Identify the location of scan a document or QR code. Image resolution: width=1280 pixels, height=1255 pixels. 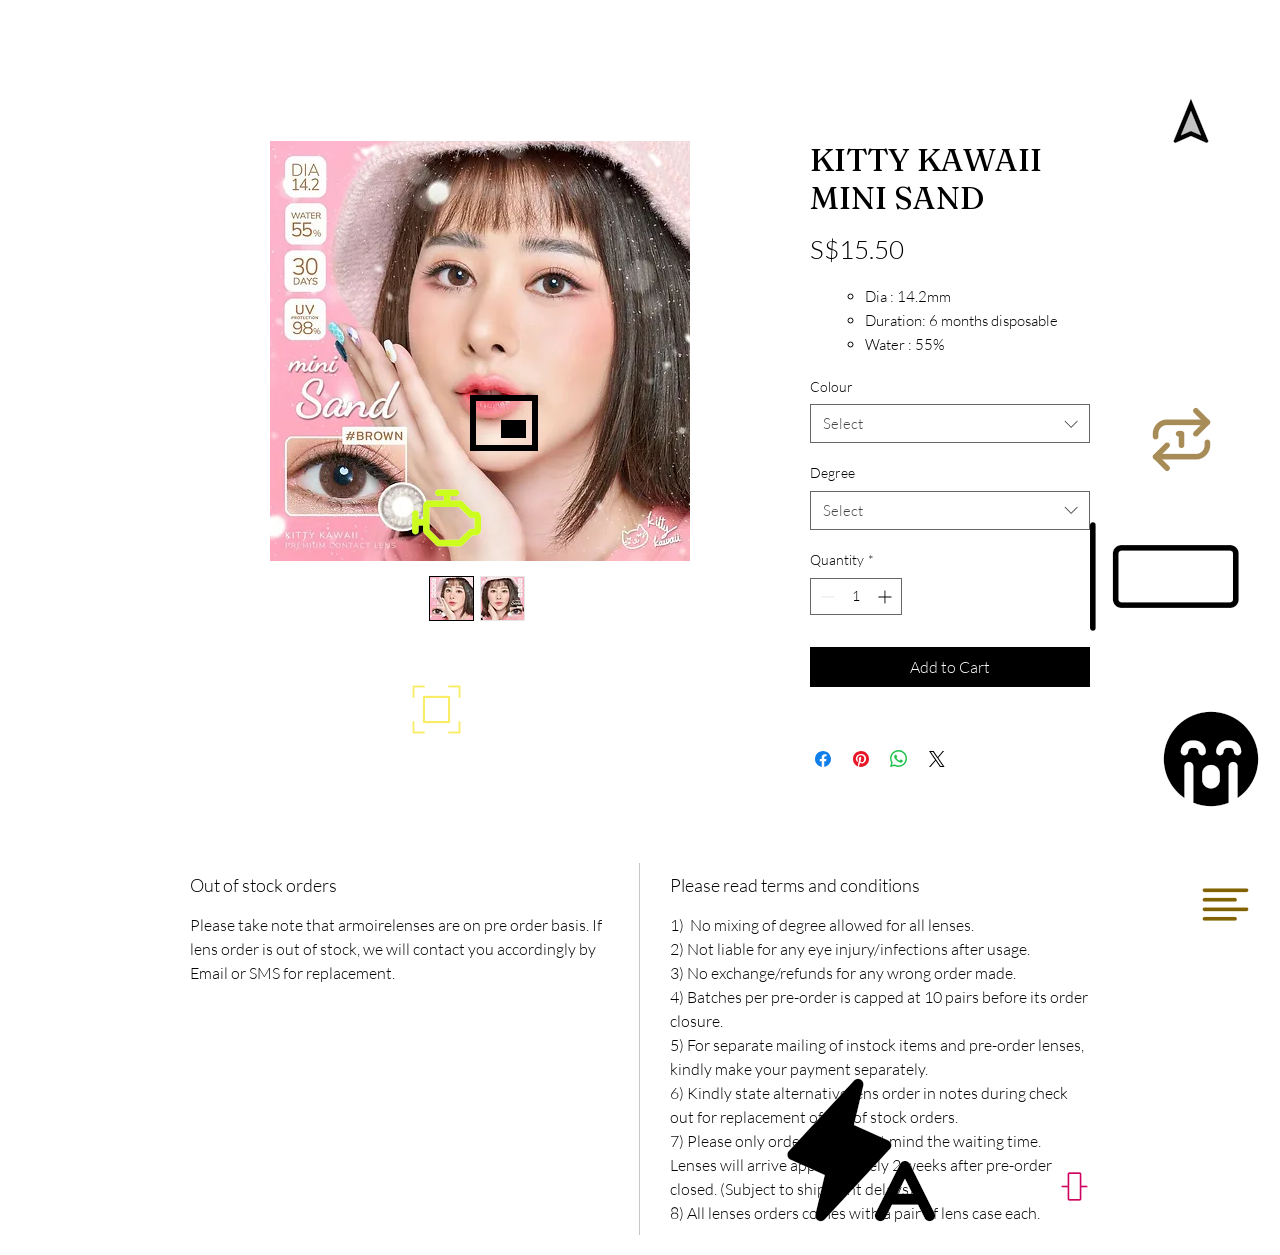
(436, 709).